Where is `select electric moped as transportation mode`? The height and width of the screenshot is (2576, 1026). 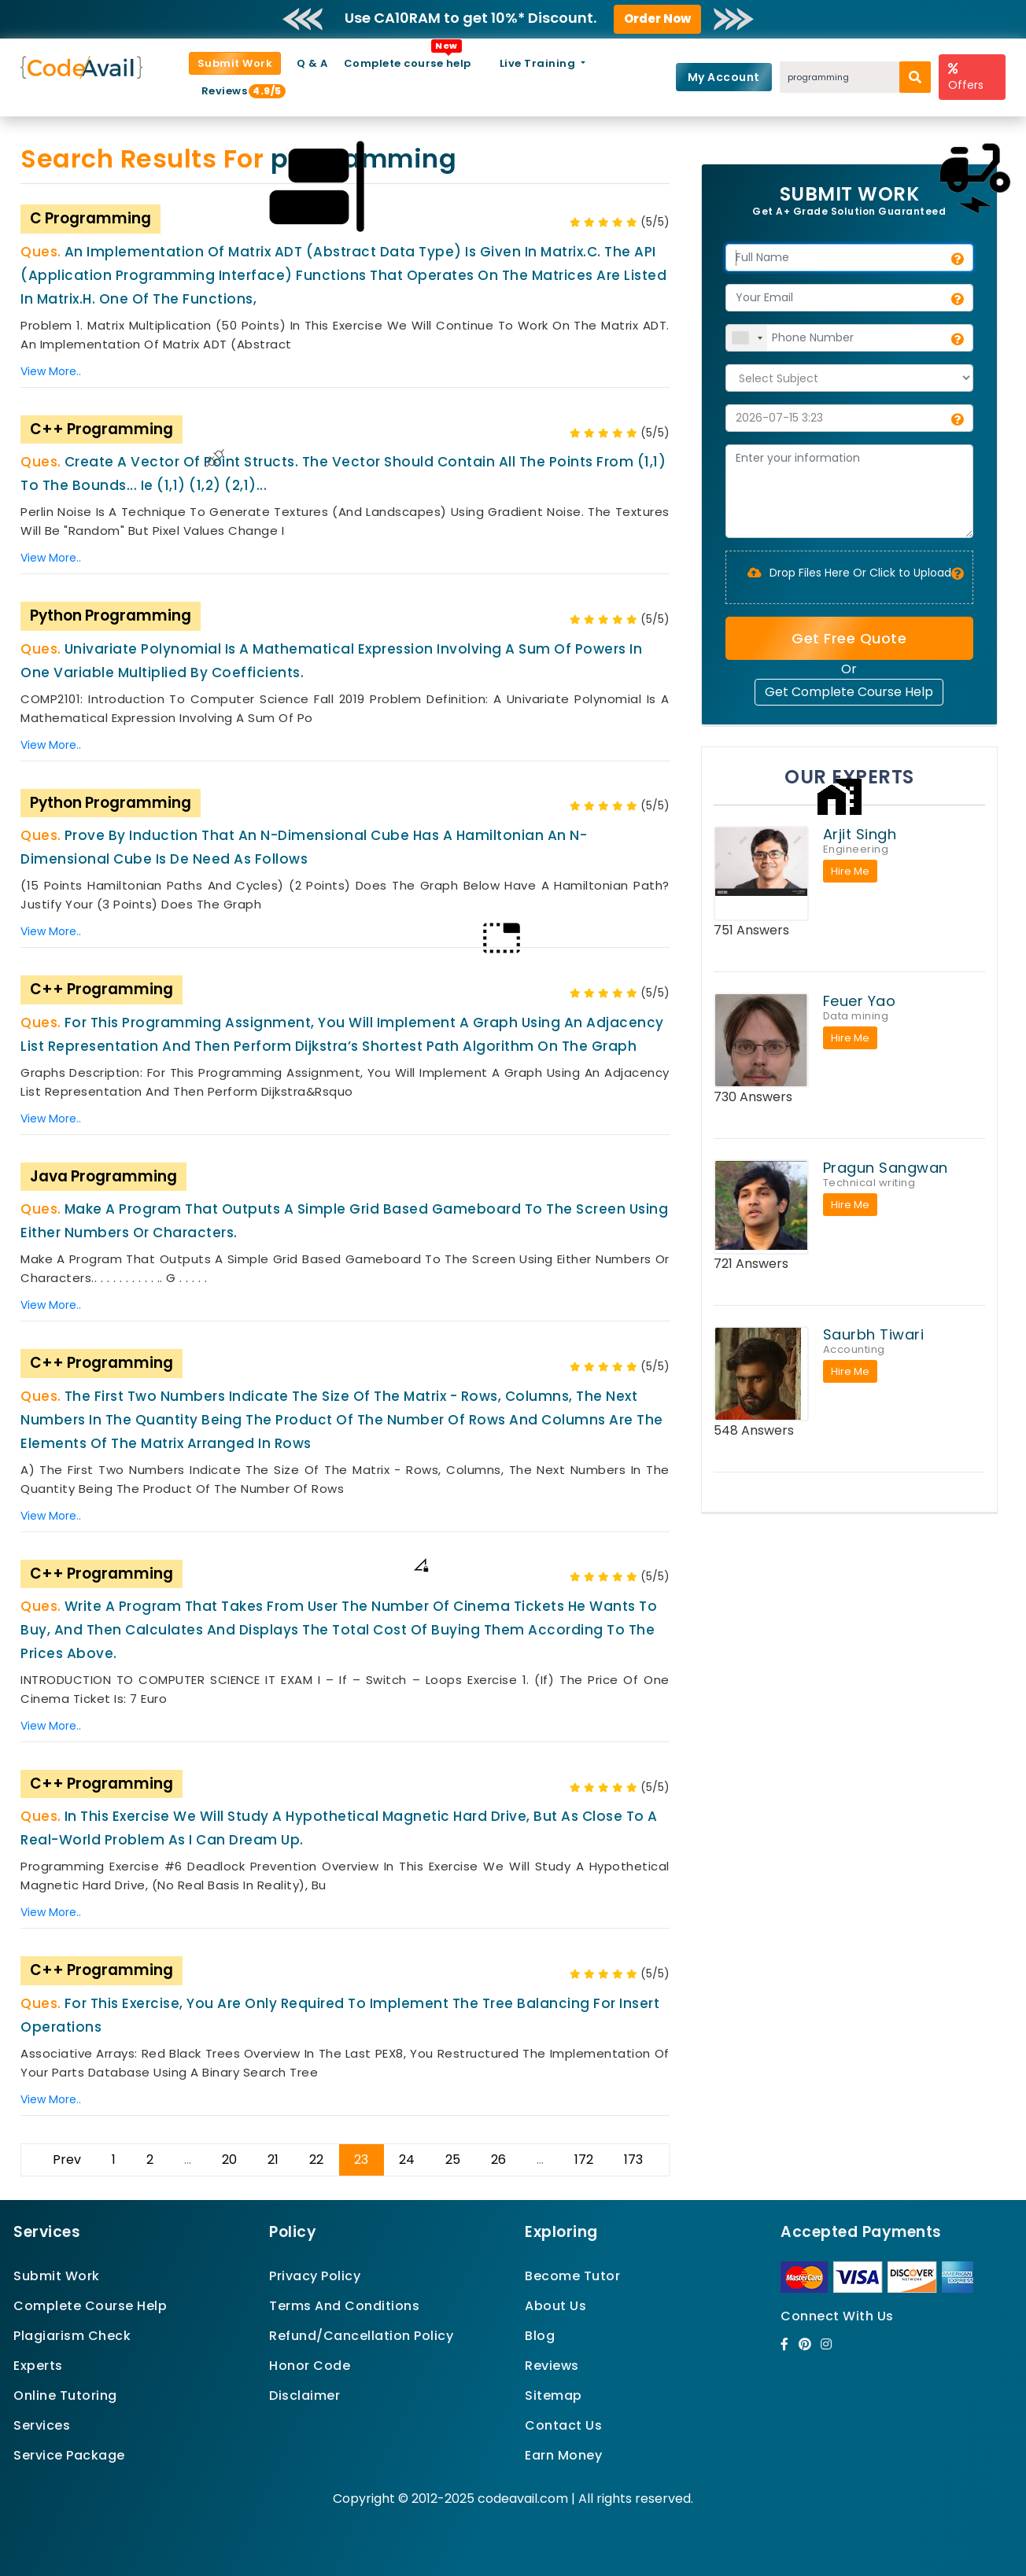
select electric moped as transportation mode is located at coordinates (975, 175).